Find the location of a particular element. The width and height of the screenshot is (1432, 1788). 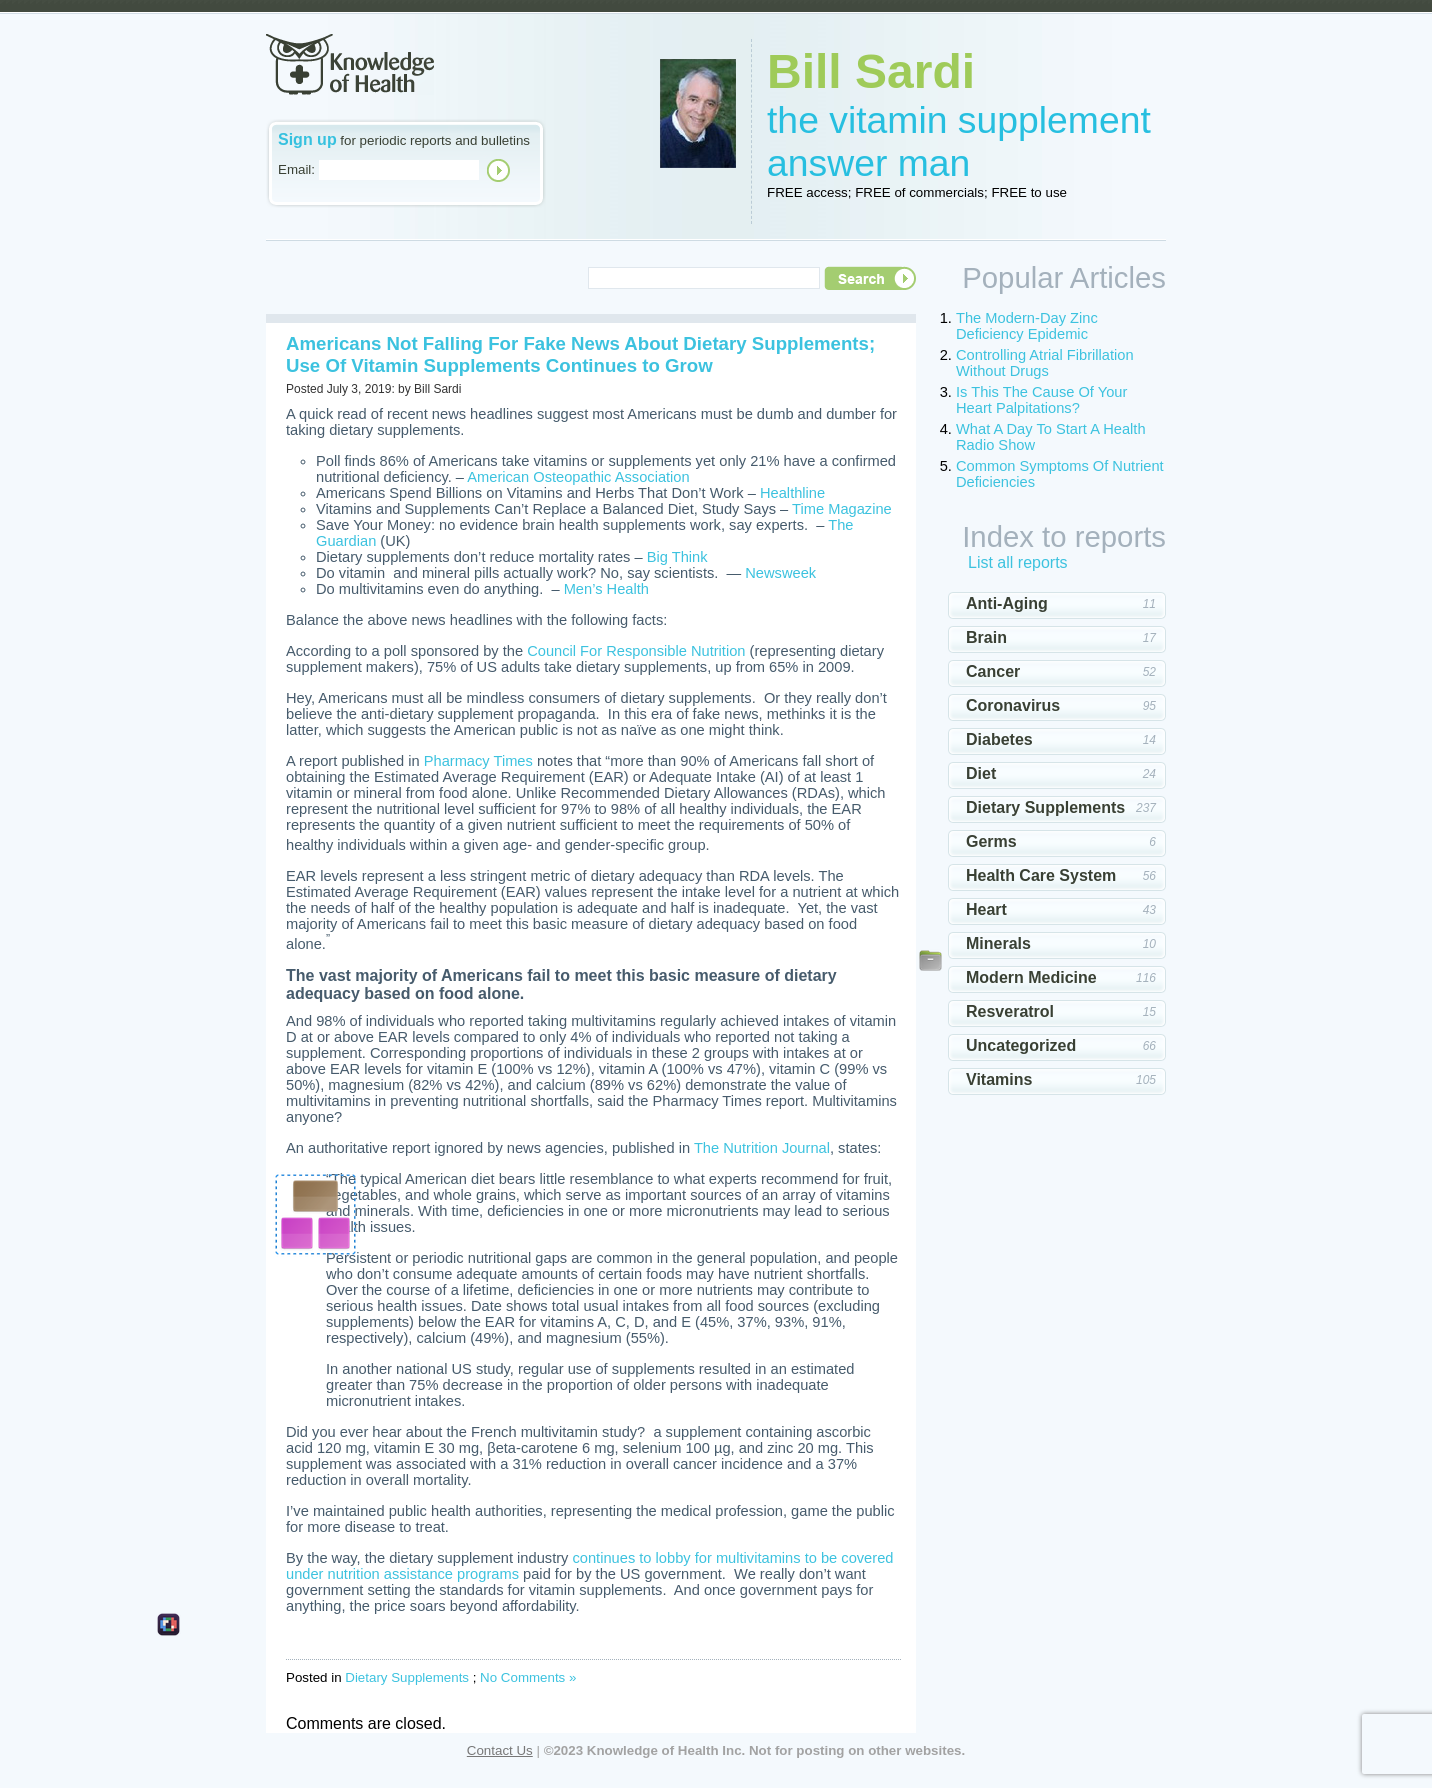

open the file manager is located at coordinates (930, 960).